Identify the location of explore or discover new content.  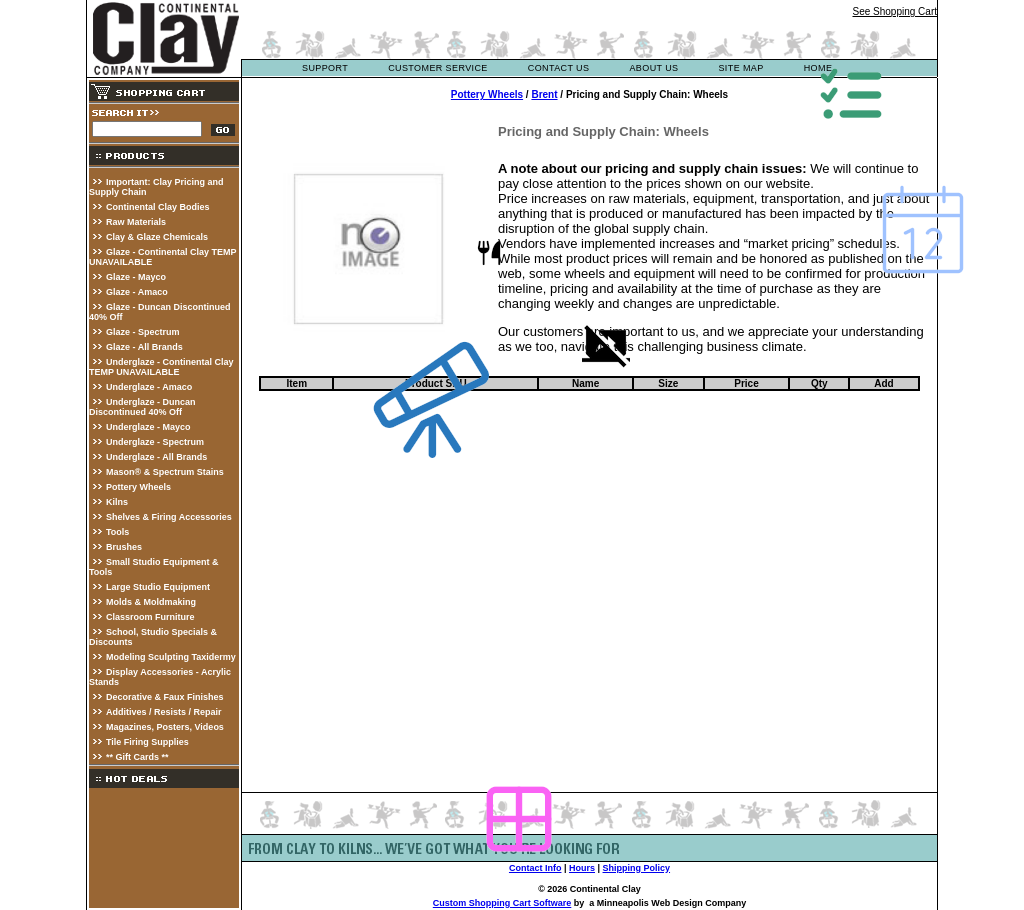
(433, 397).